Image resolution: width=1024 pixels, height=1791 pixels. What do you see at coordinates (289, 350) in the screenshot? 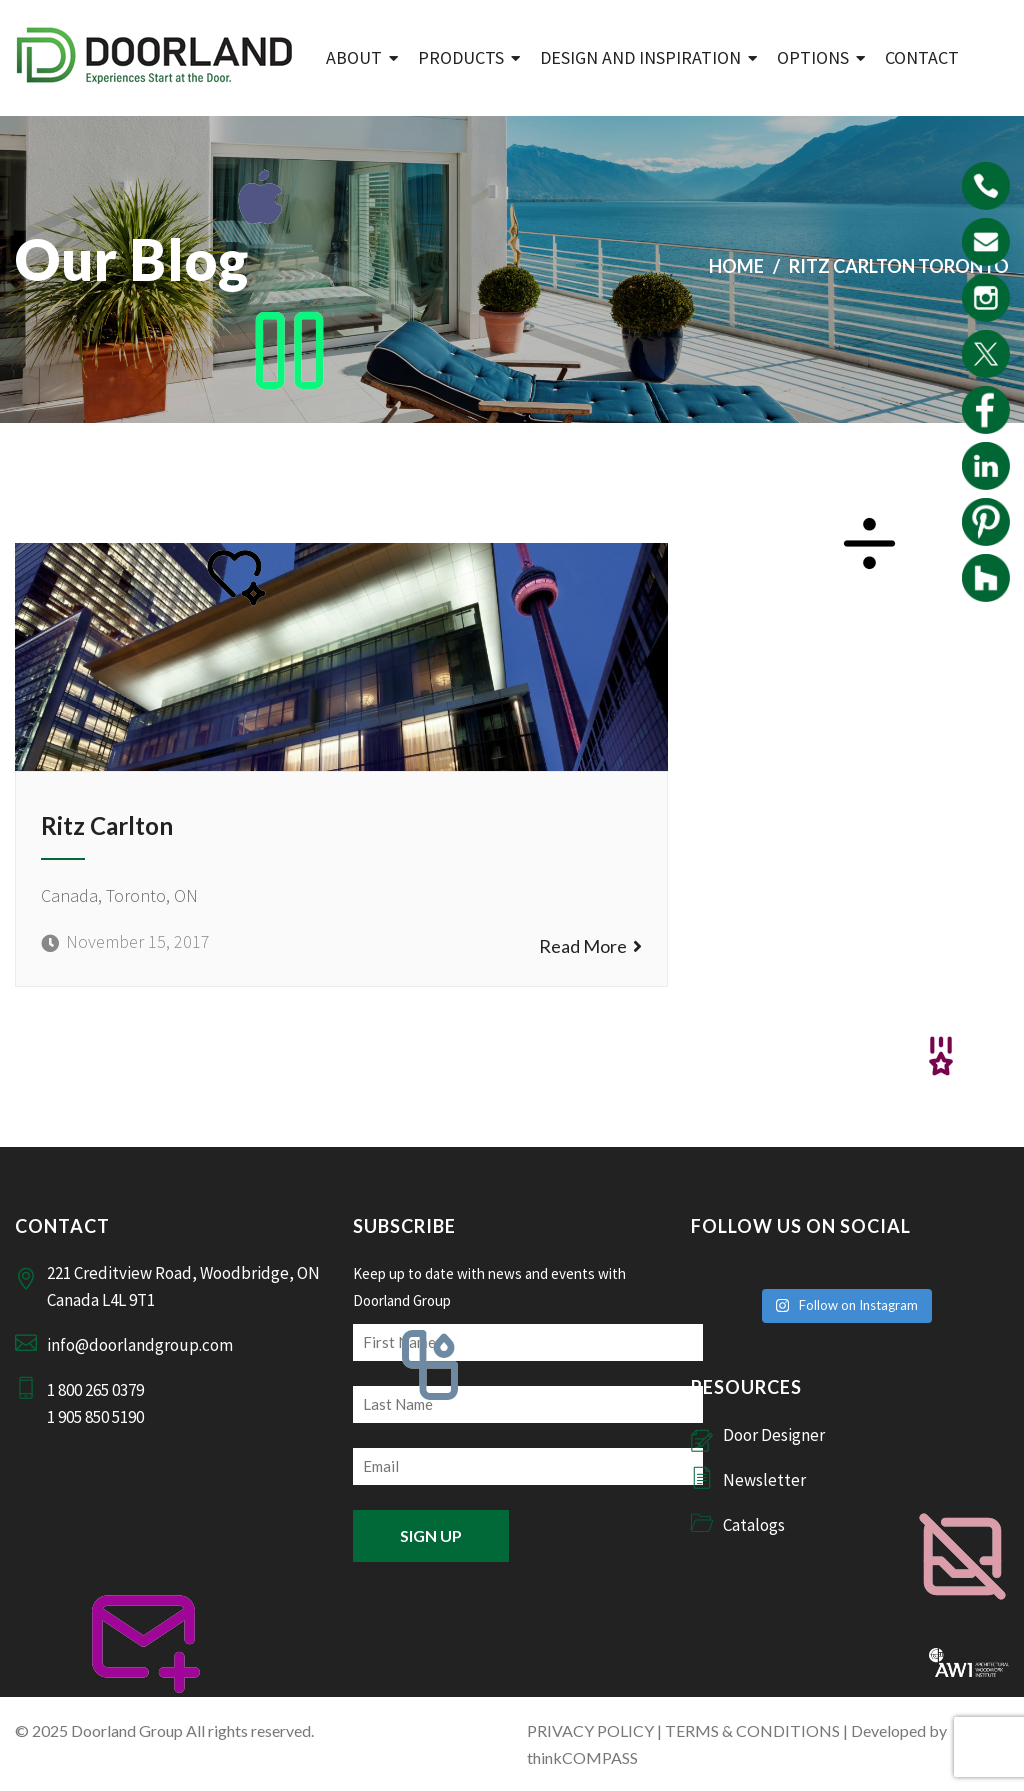
I see `switch to column layout view` at bounding box center [289, 350].